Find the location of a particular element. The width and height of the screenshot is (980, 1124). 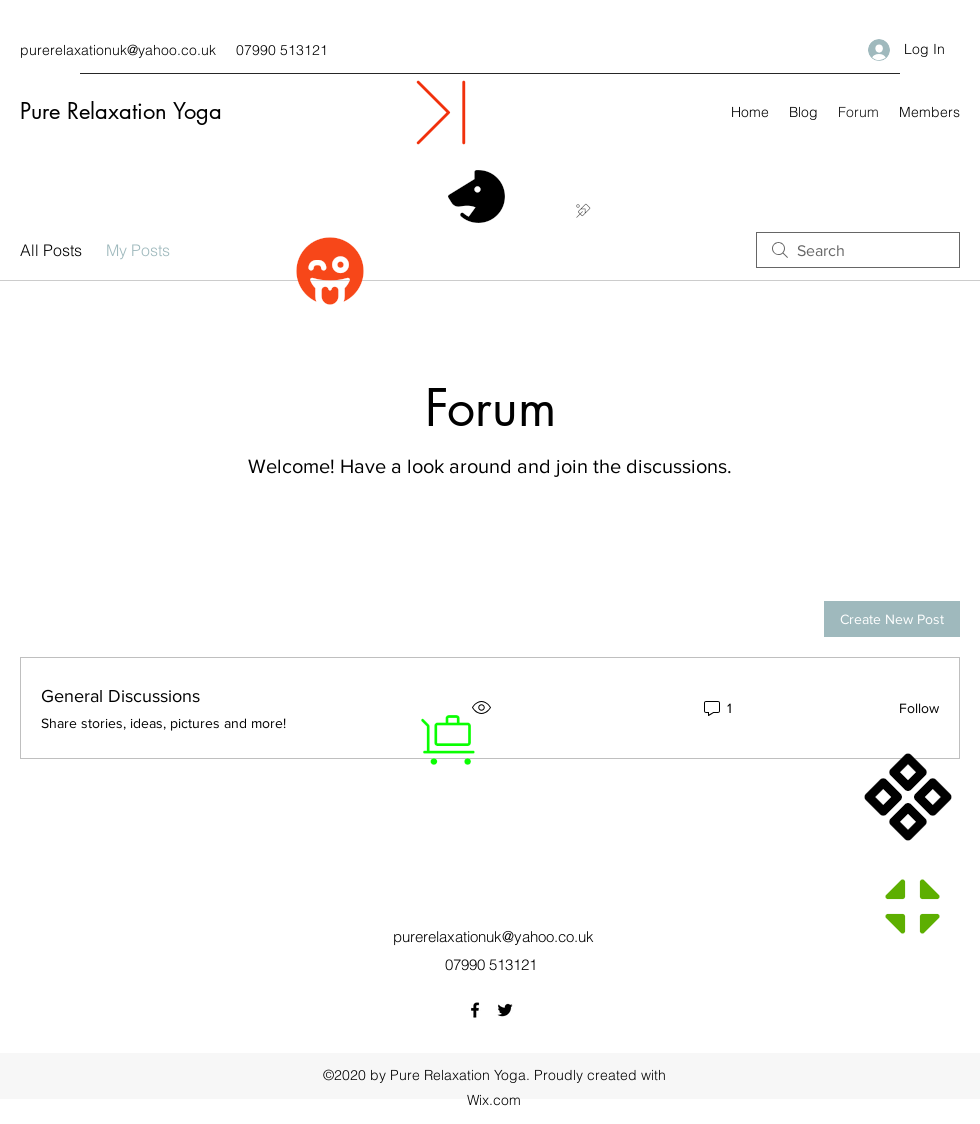

skip to end of content is located at coordinates (442, 112).